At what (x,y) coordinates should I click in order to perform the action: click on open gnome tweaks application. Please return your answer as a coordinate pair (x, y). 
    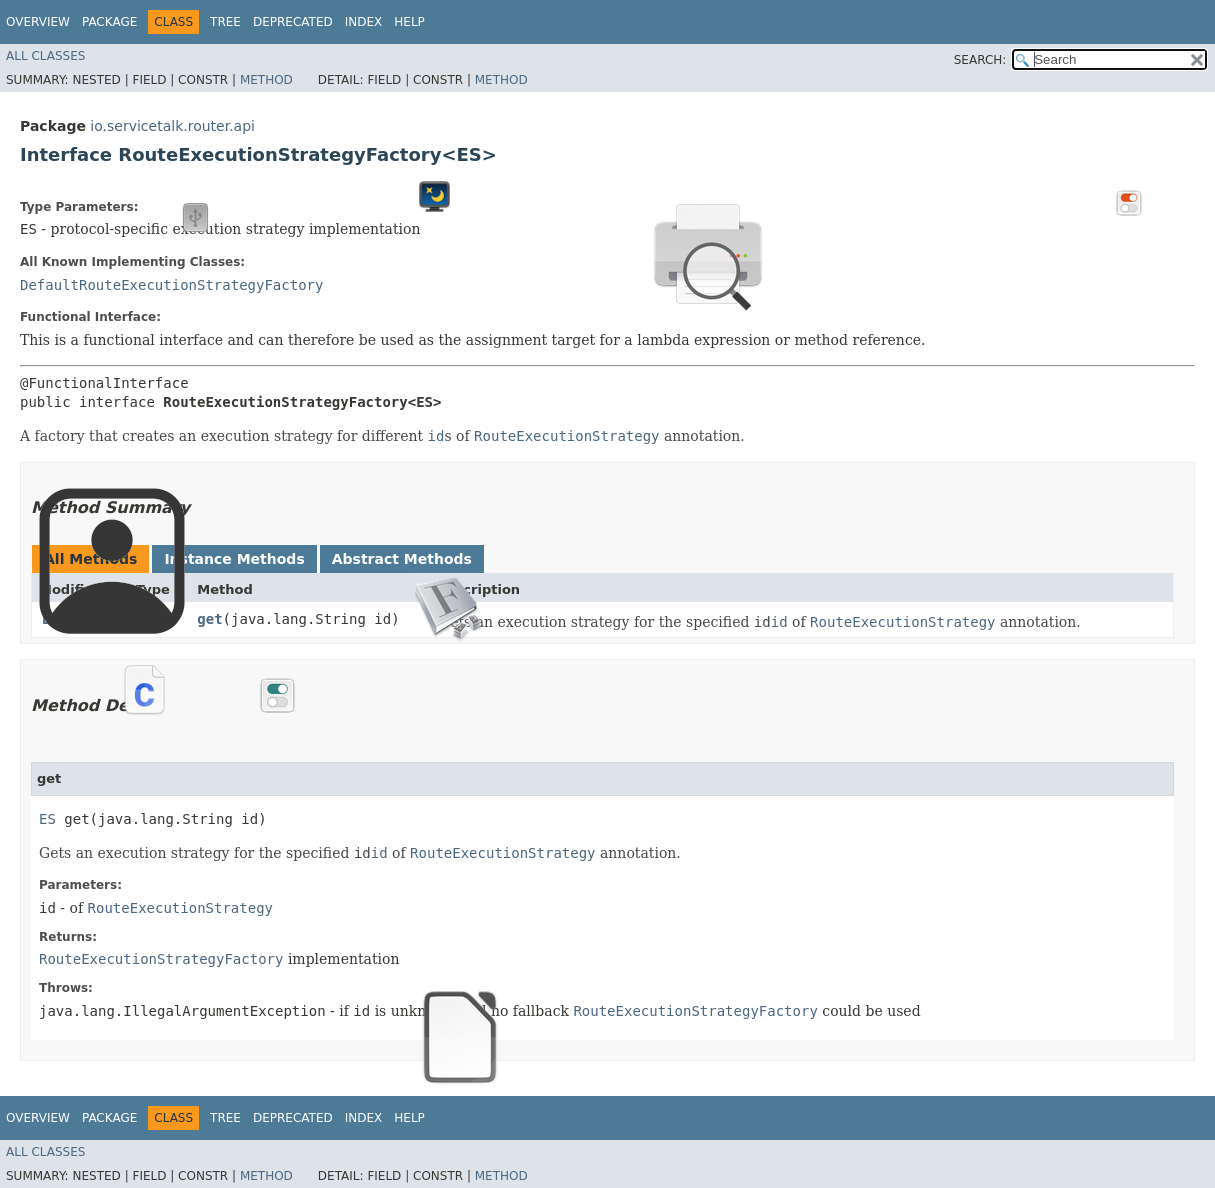
    Looking at the image, I should click on (1129, 203).